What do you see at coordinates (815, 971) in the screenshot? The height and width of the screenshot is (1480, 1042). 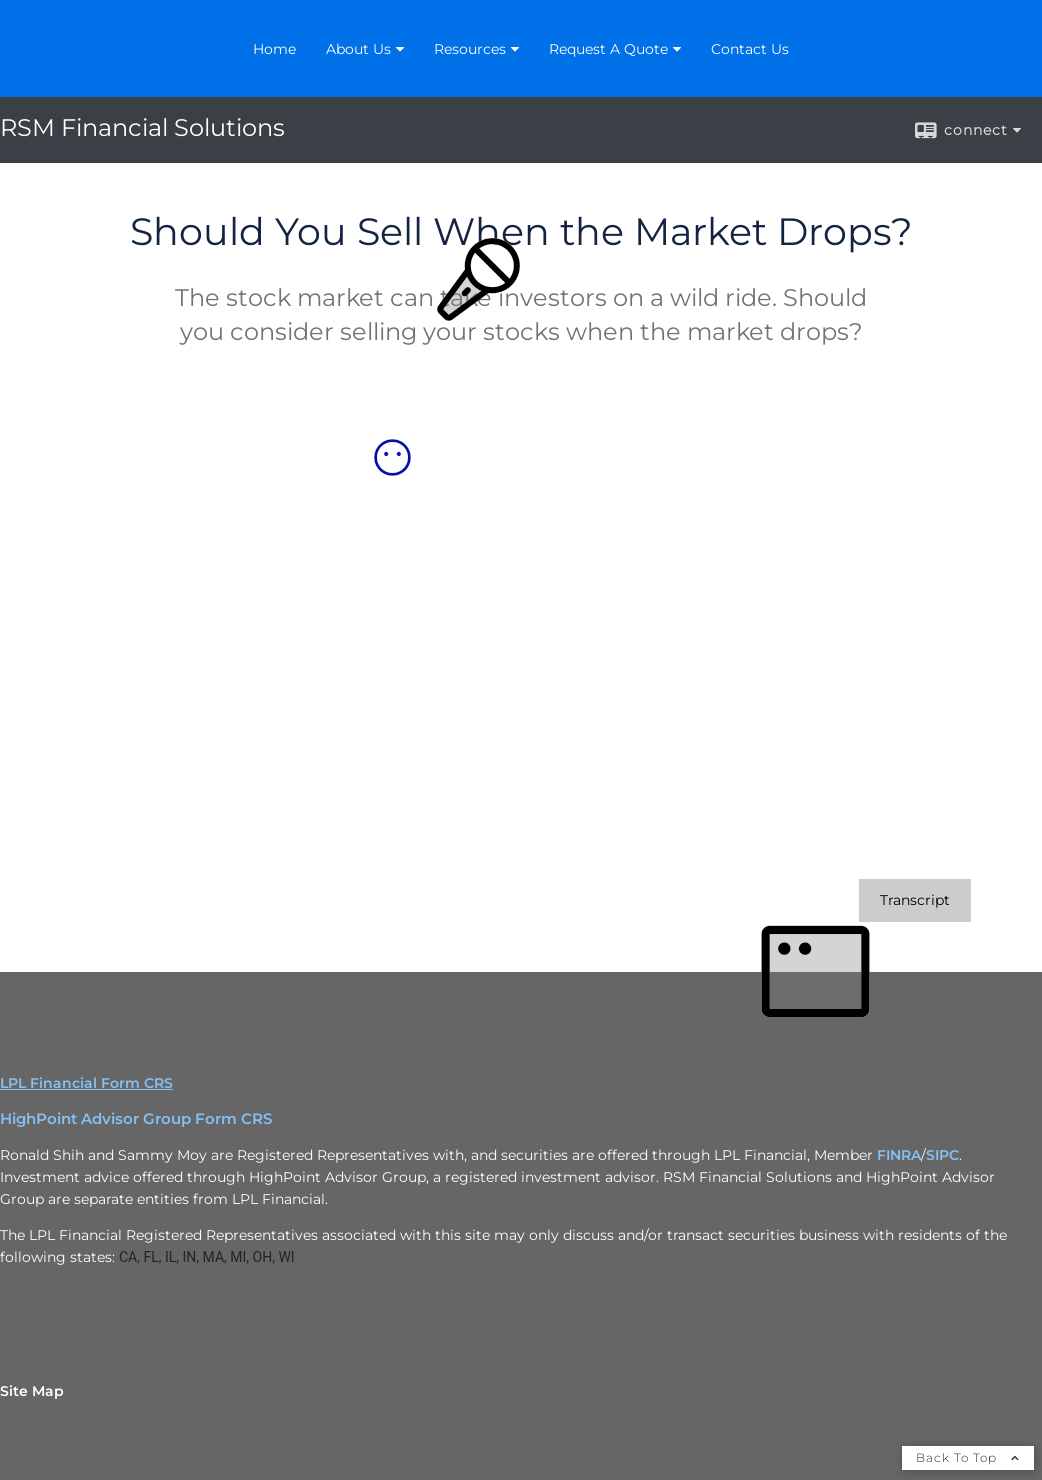 I see `open a new application window` at bounding box center [815, 971].